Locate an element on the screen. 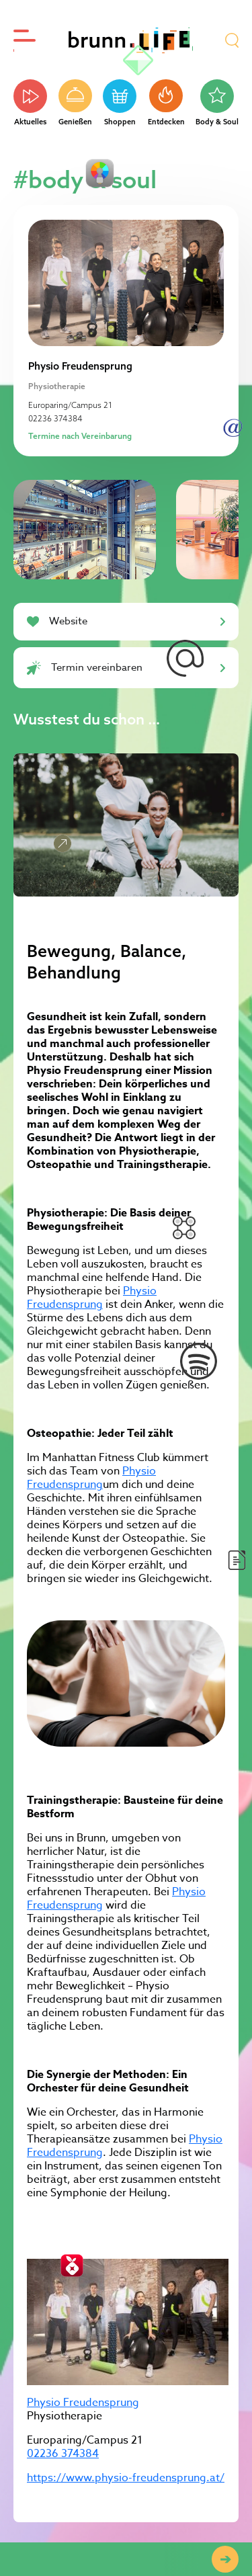 This screenshot has width=252, height=2576. configure hot corners behavior is located at coordinates (184, 1228).